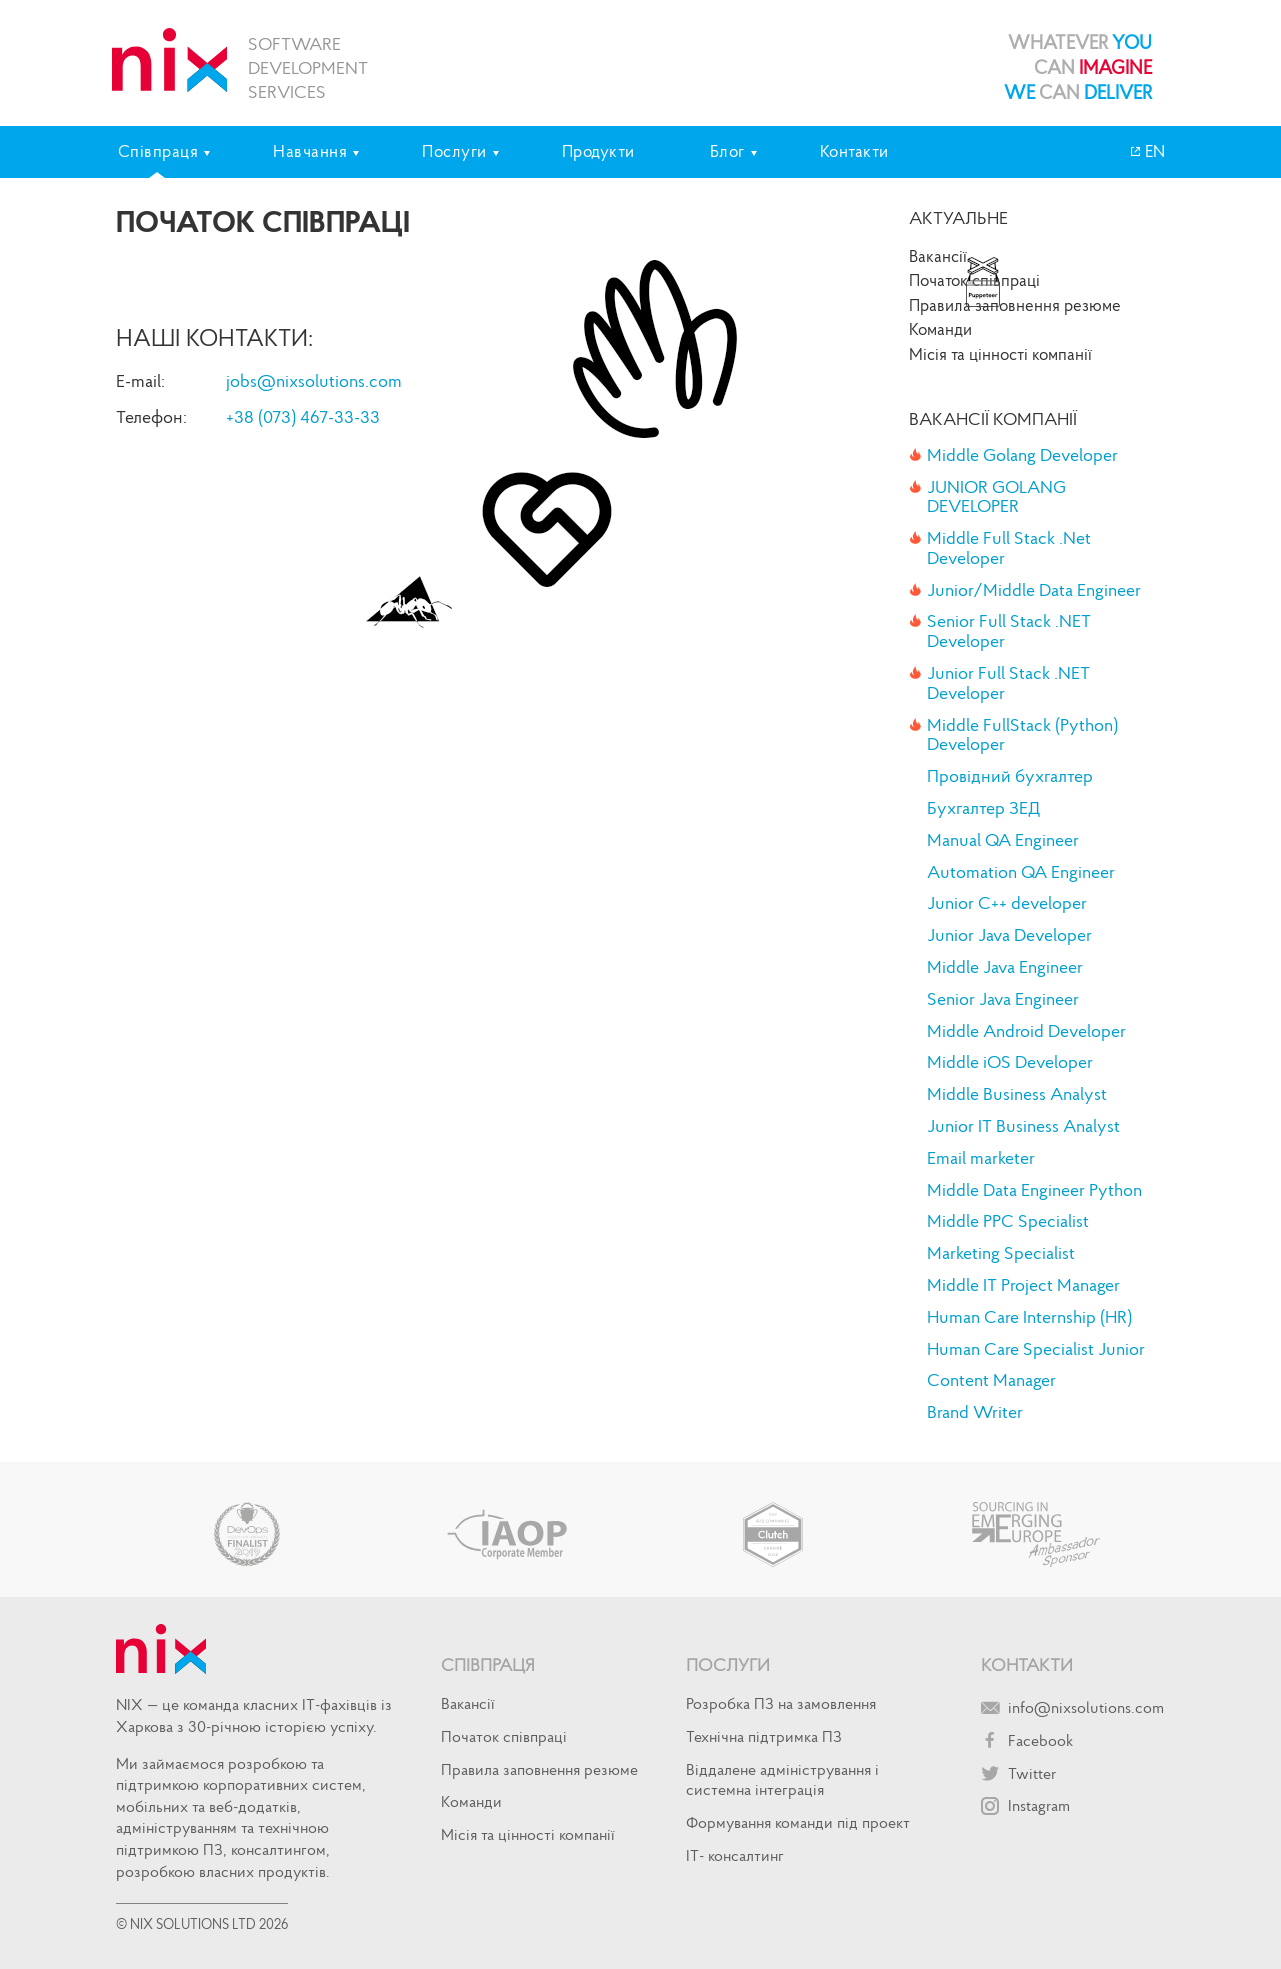 The width and height of the screenshot is (1281, 1969). I want to click on apache ant build tool logo, so click(409, 602).